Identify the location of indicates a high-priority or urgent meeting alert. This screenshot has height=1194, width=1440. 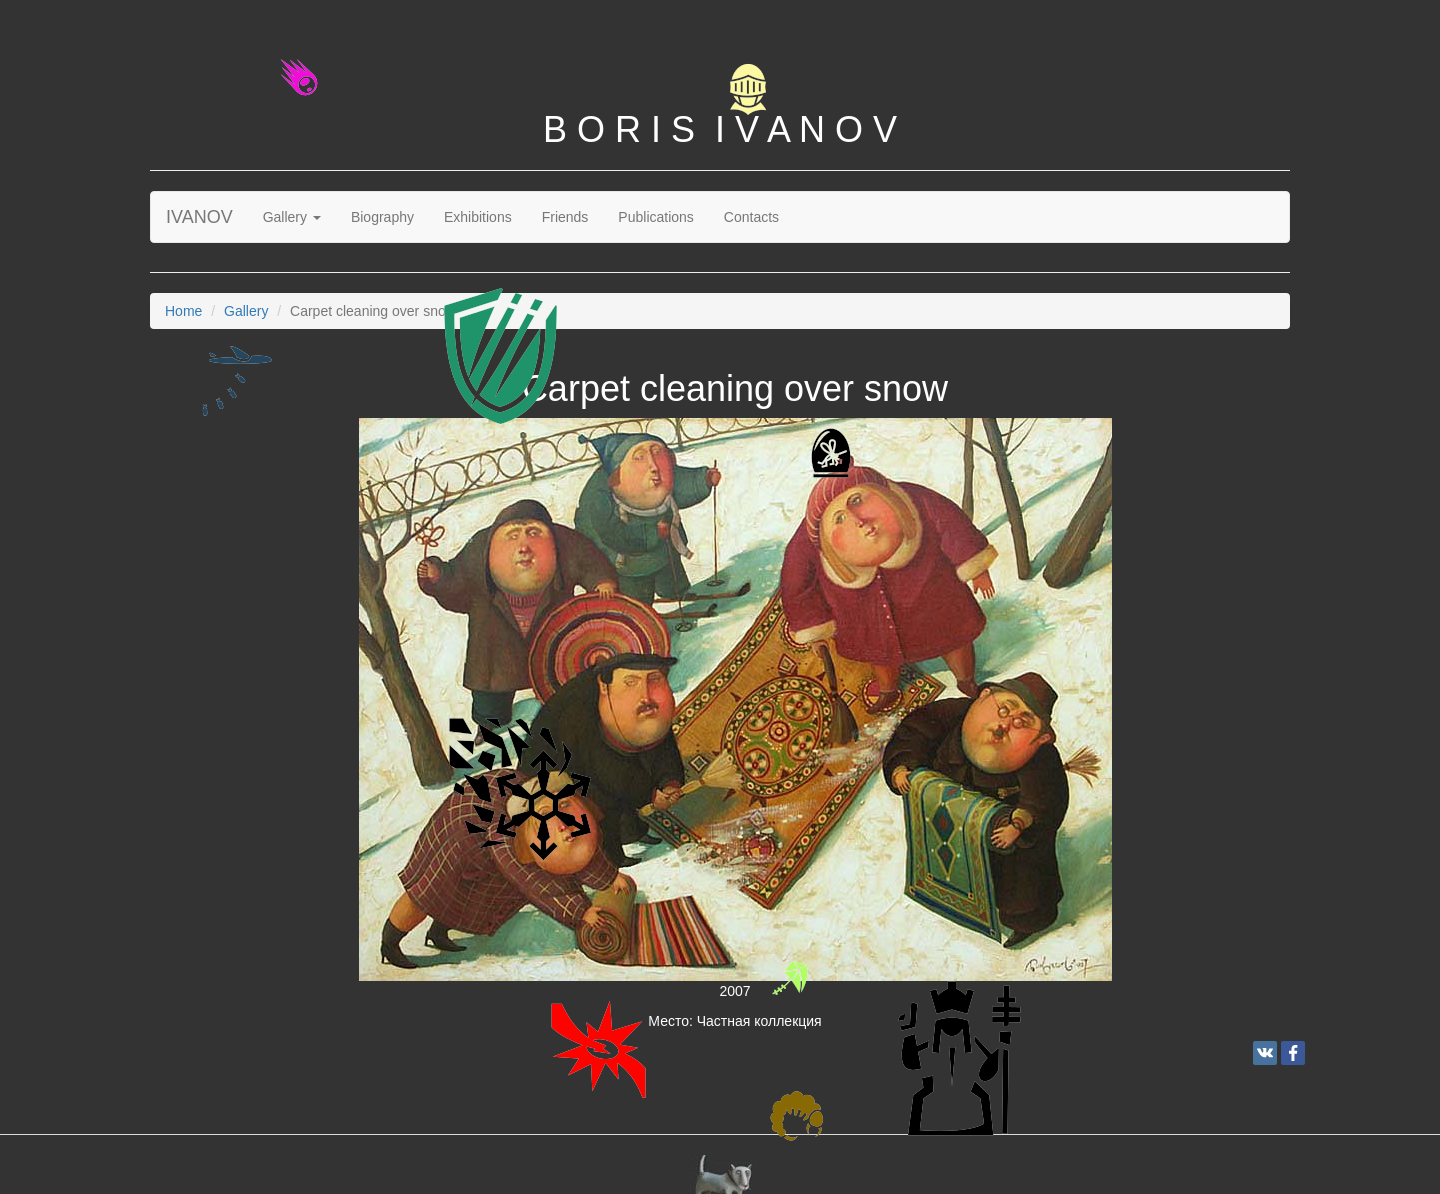
(598, 1050).